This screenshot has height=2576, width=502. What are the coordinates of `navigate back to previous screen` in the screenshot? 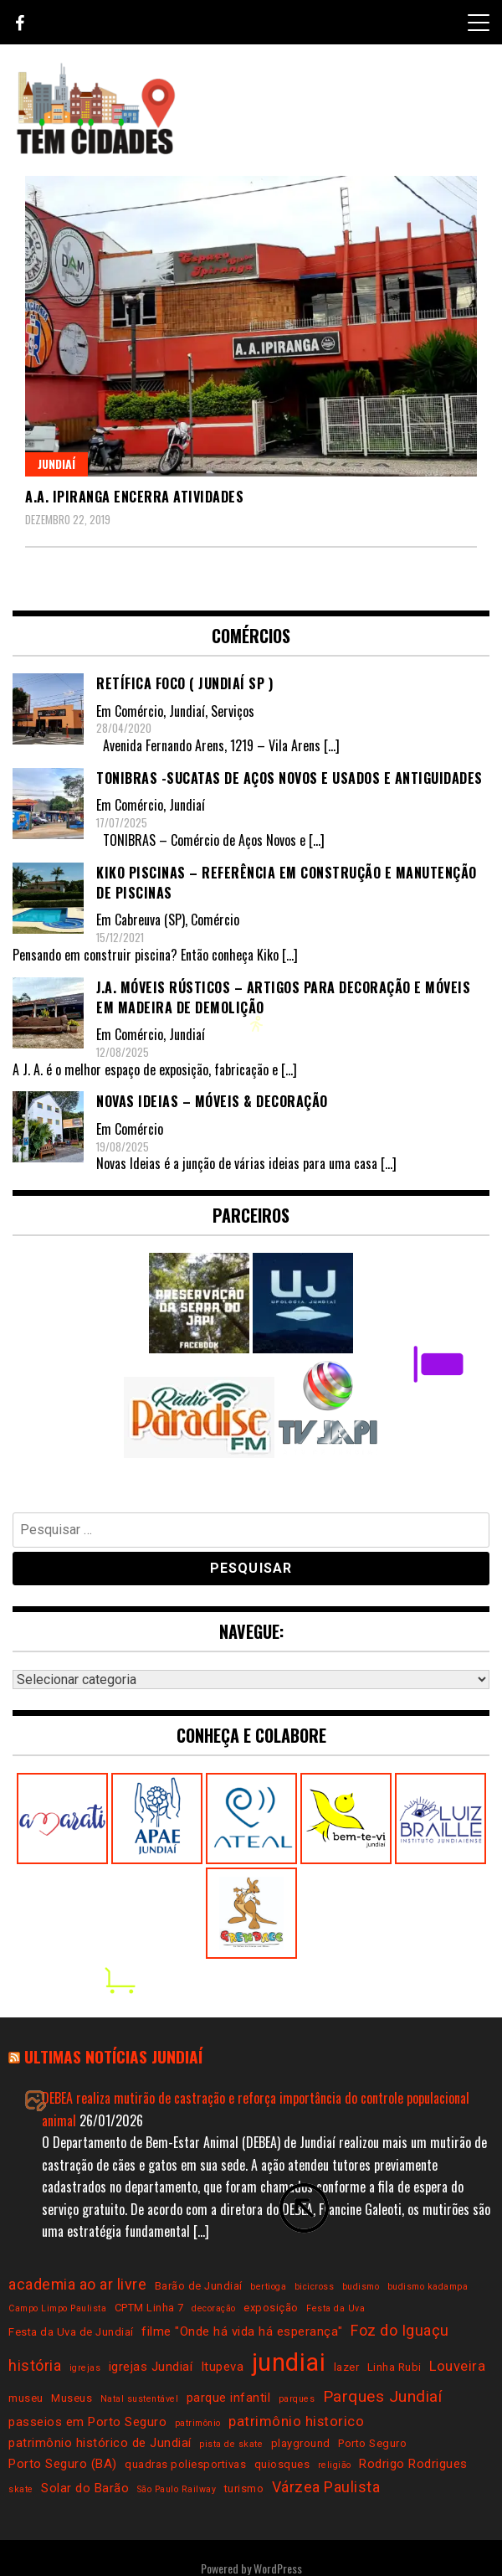 It's located at (304, 2208).